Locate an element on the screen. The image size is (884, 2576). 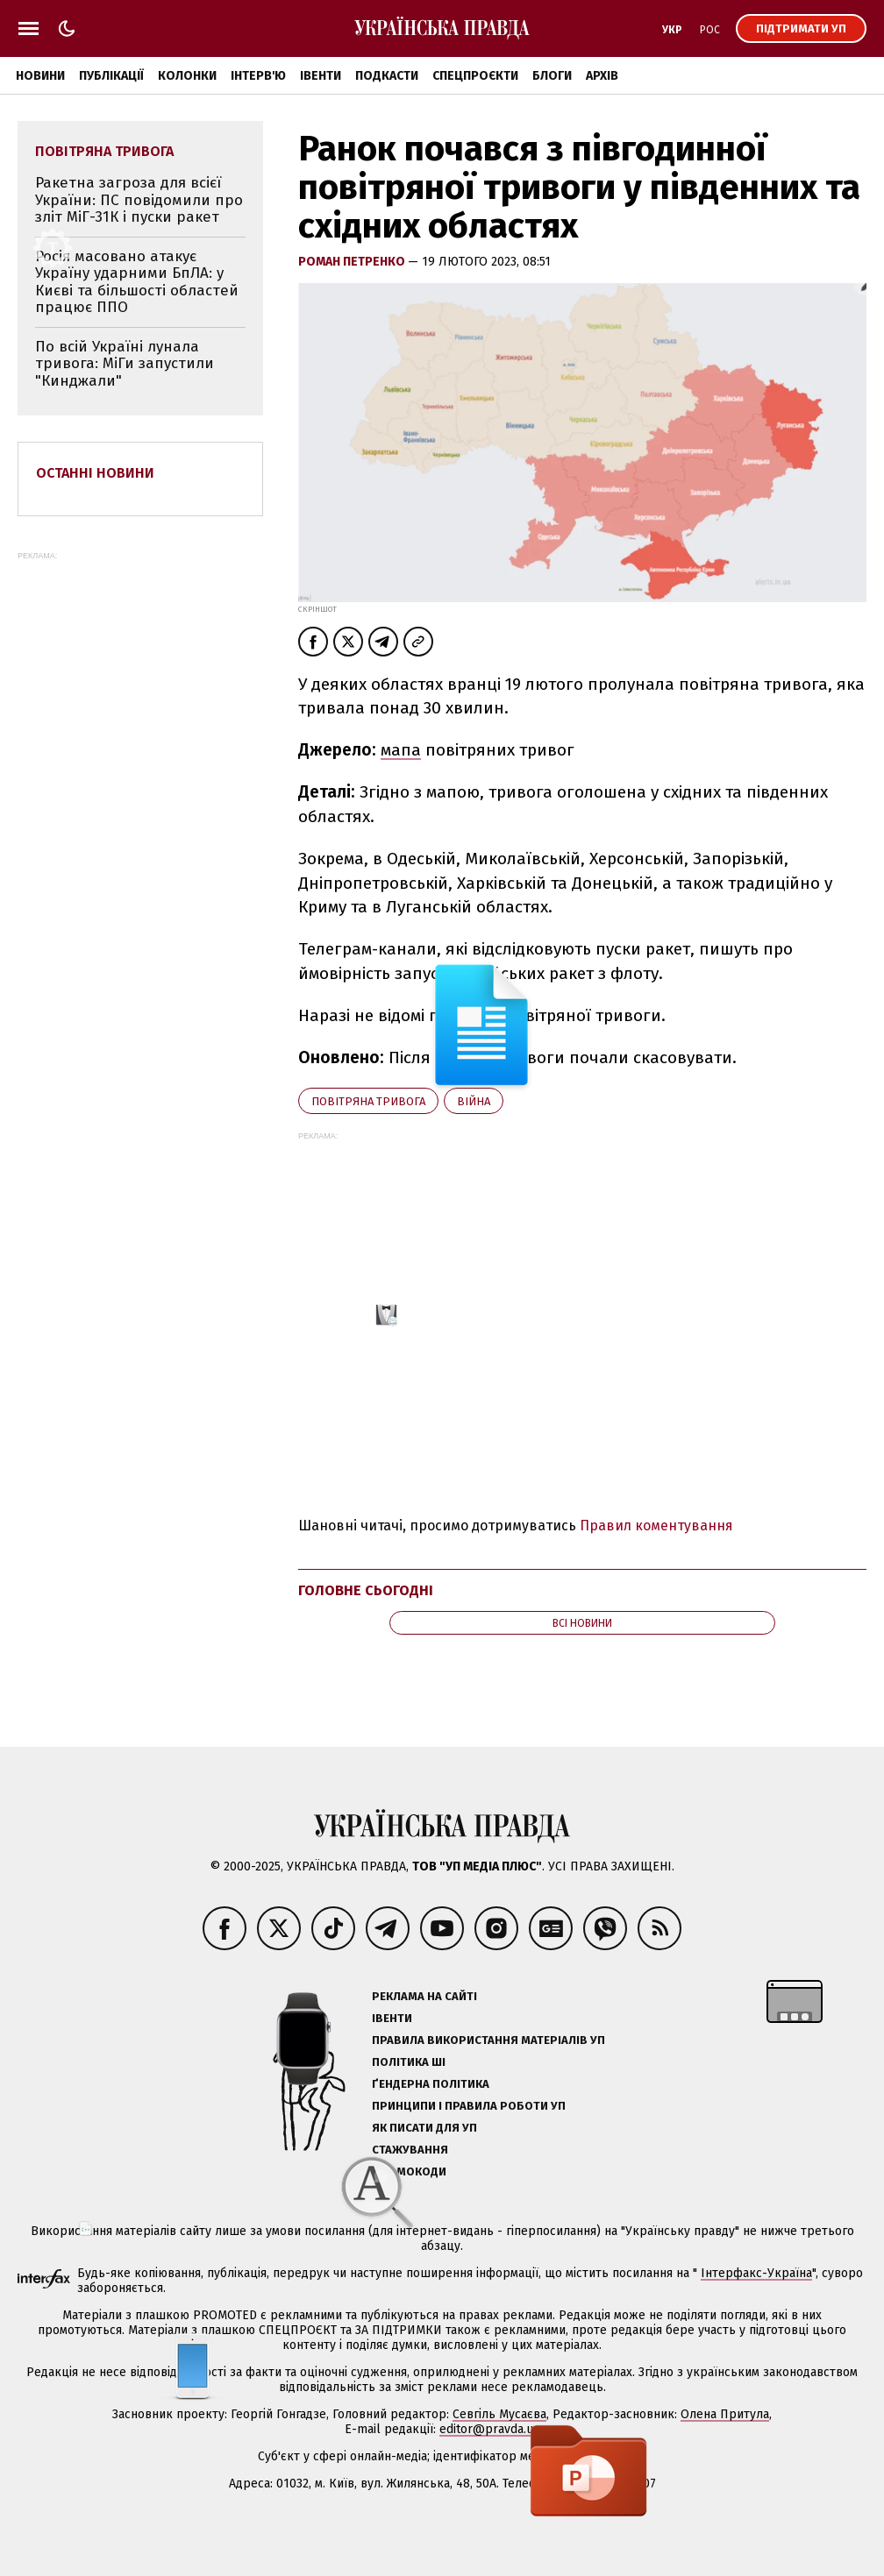
indicates a C++ source code file is located at coordinates (85, 2228).